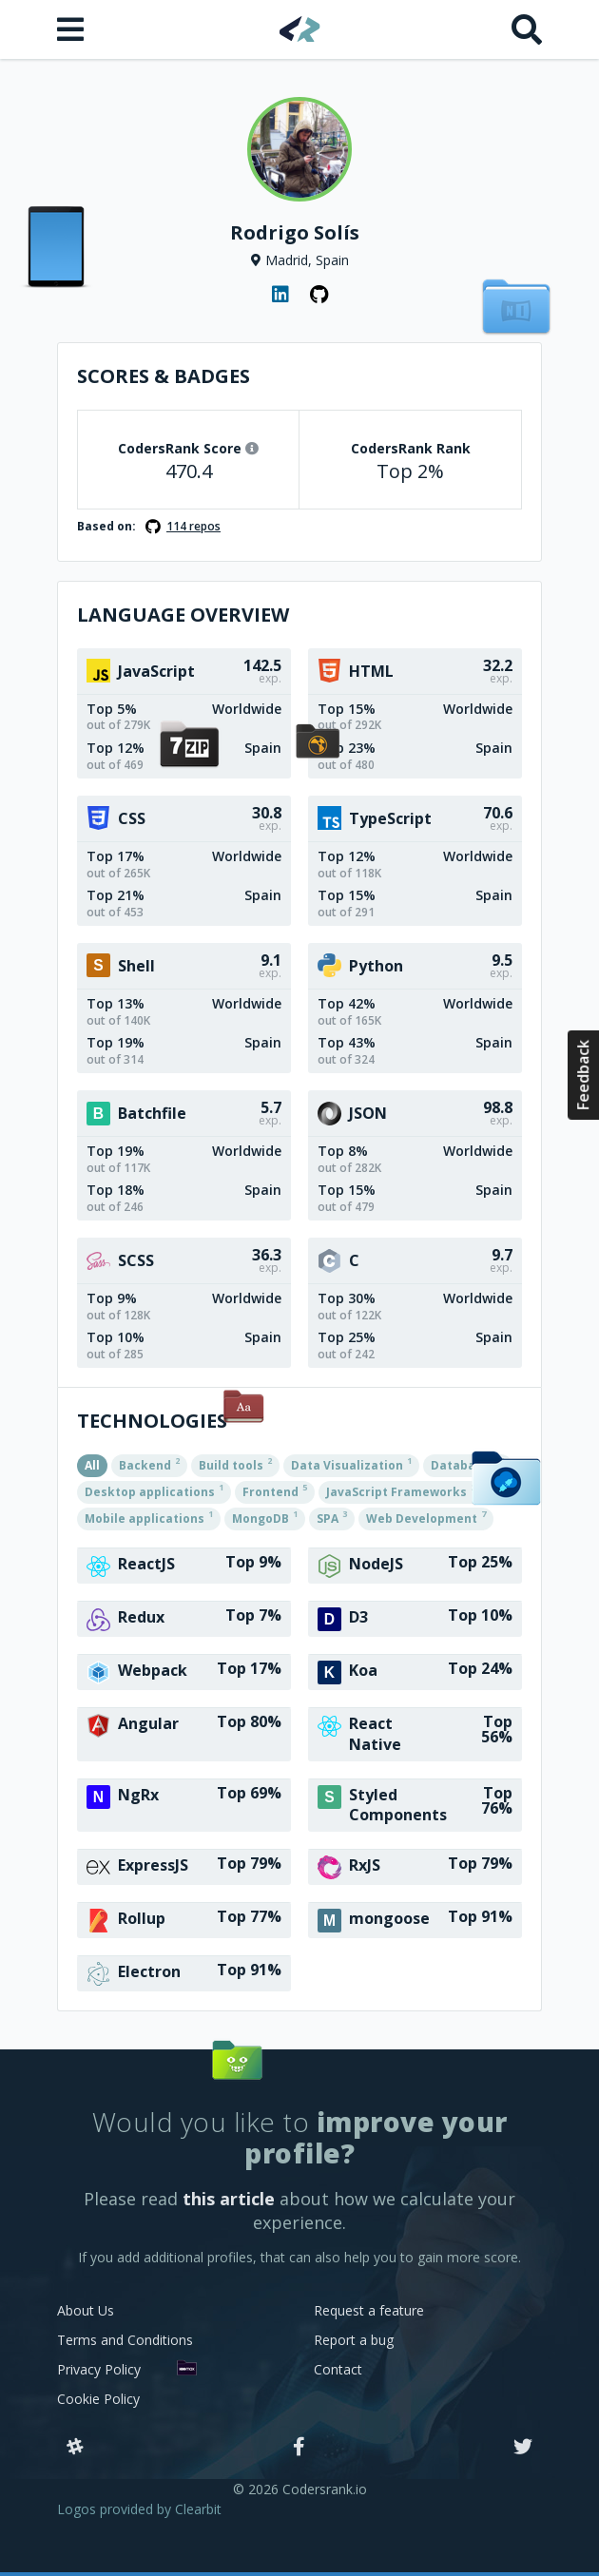  I want to click on open dictionary or reference folder, so click(243, 1407).